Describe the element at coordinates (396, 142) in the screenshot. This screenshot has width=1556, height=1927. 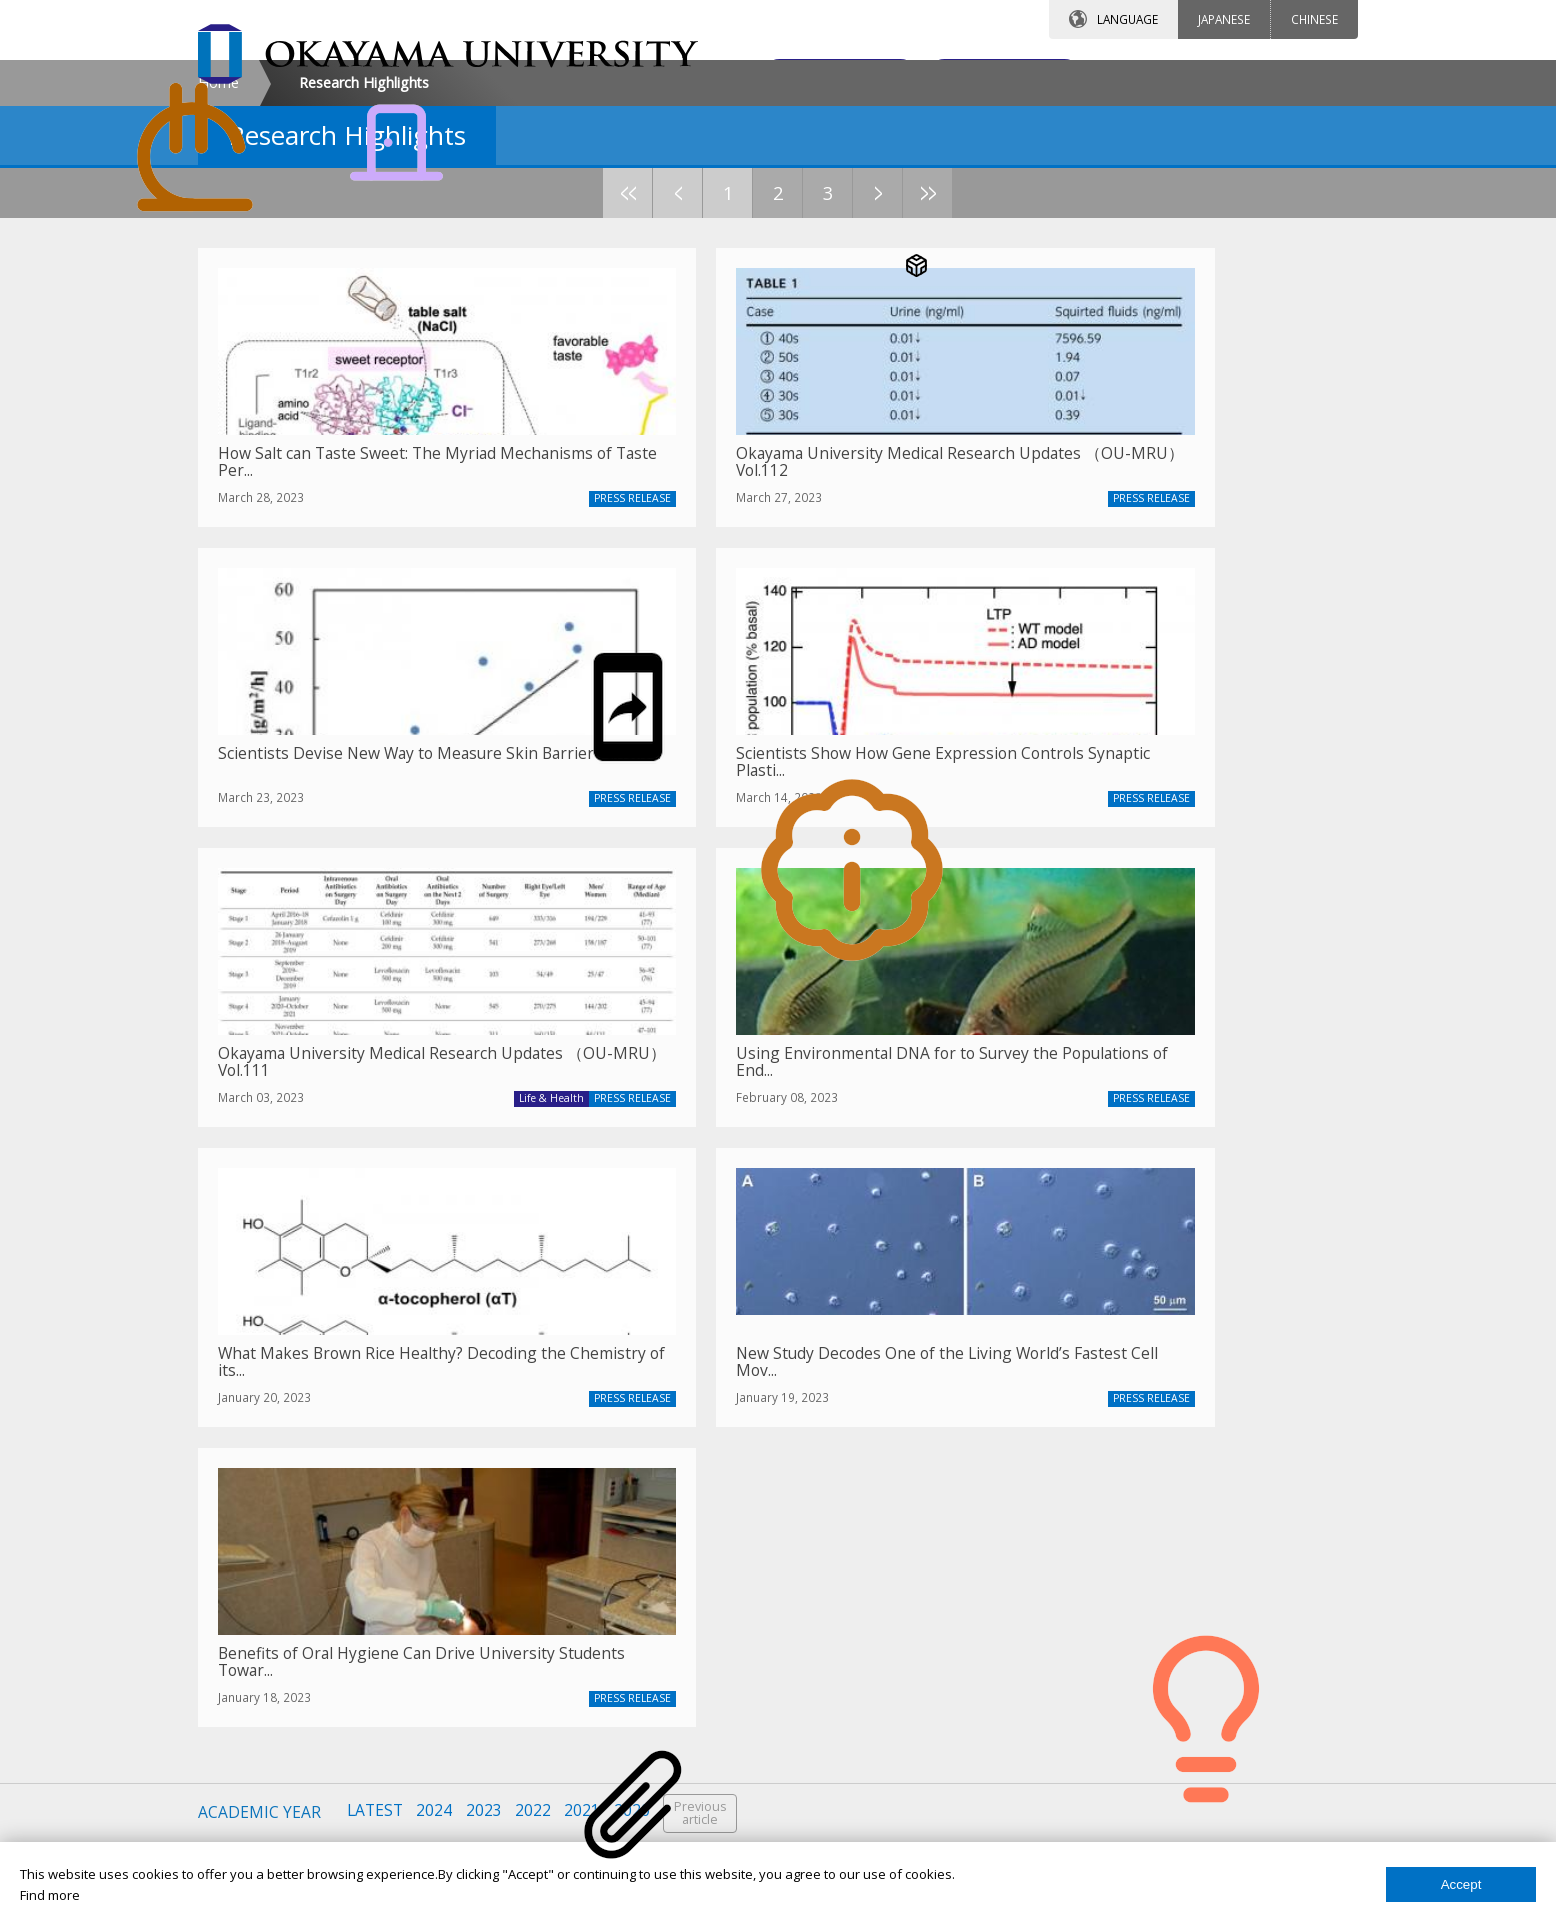
I see `log out or exit the application` at that location.